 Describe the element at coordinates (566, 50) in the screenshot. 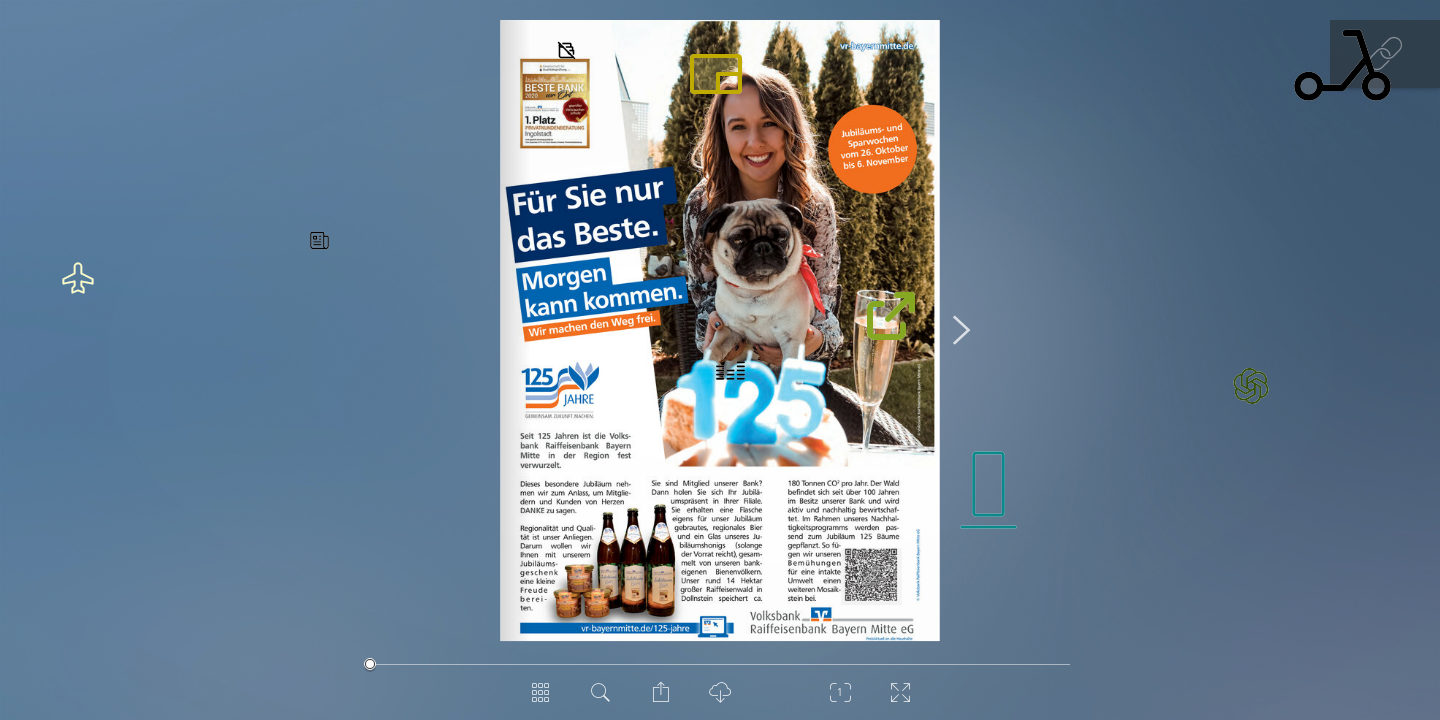

I see `wallet feature unavailable or disabled` at that location.